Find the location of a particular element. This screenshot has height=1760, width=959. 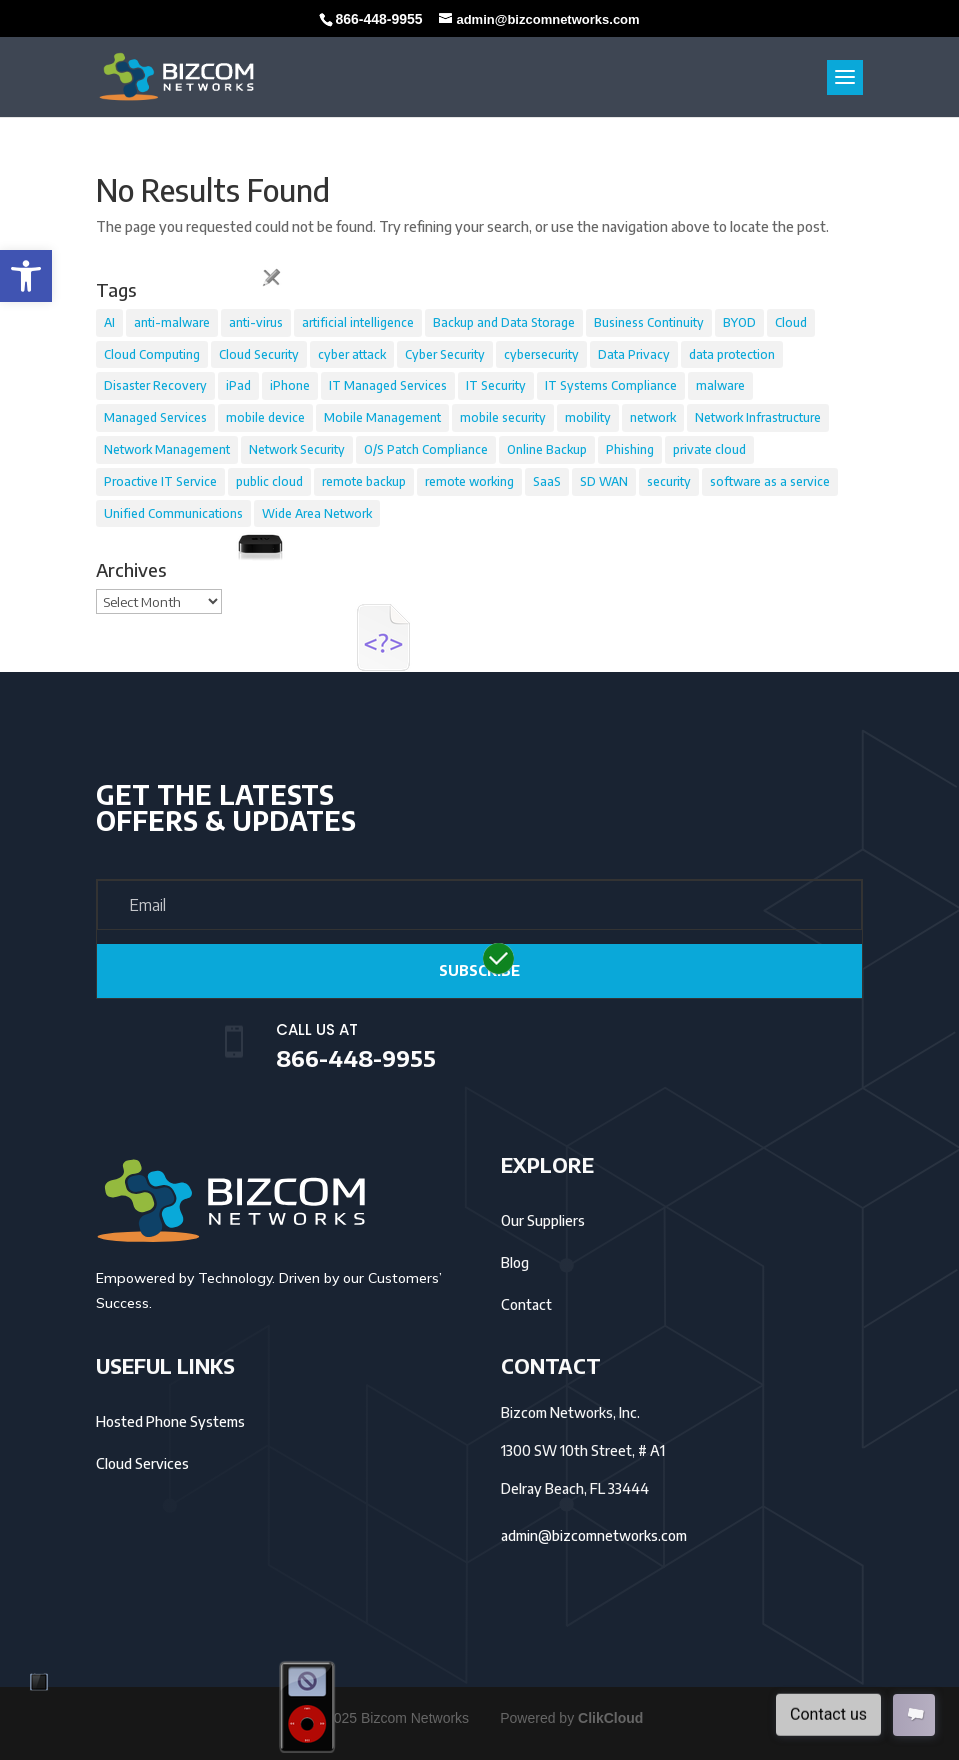

a php source code file is located at coordinates (383, 637).